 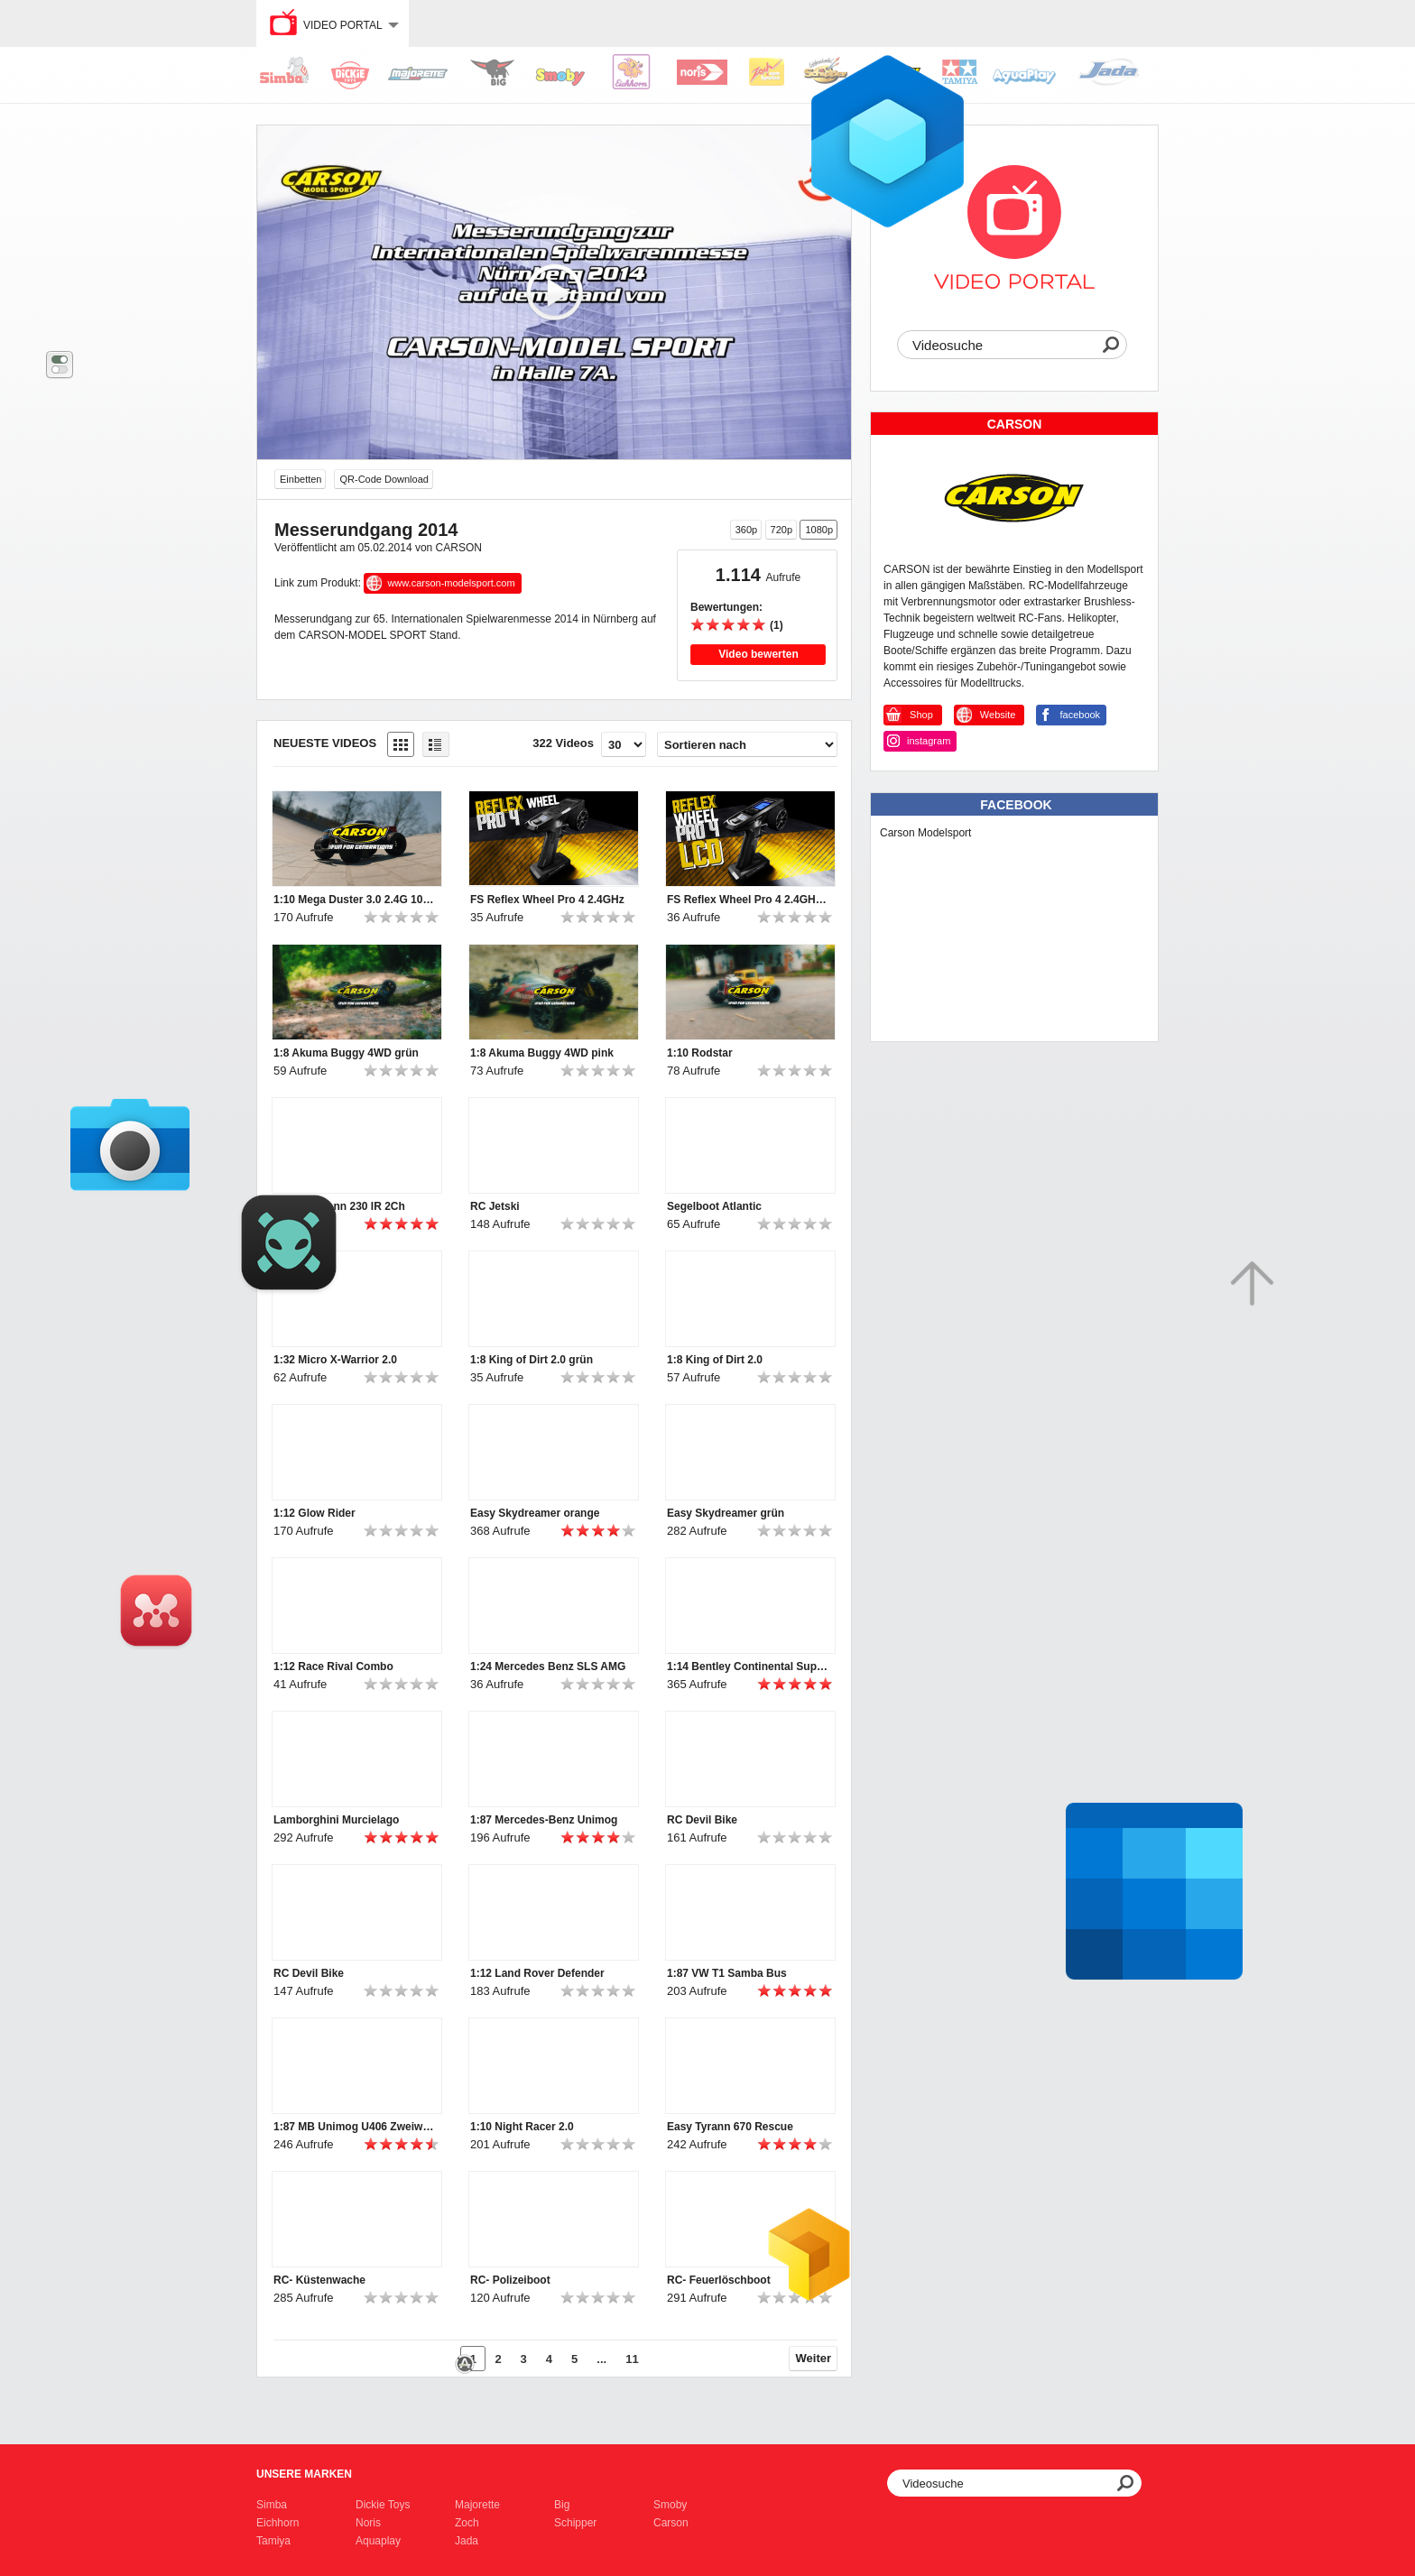 What do you see at coordinates (289, 1242) in the screenshot?
I see `open the X (formerly Twitter) app` at bounding box center [289, 1242].